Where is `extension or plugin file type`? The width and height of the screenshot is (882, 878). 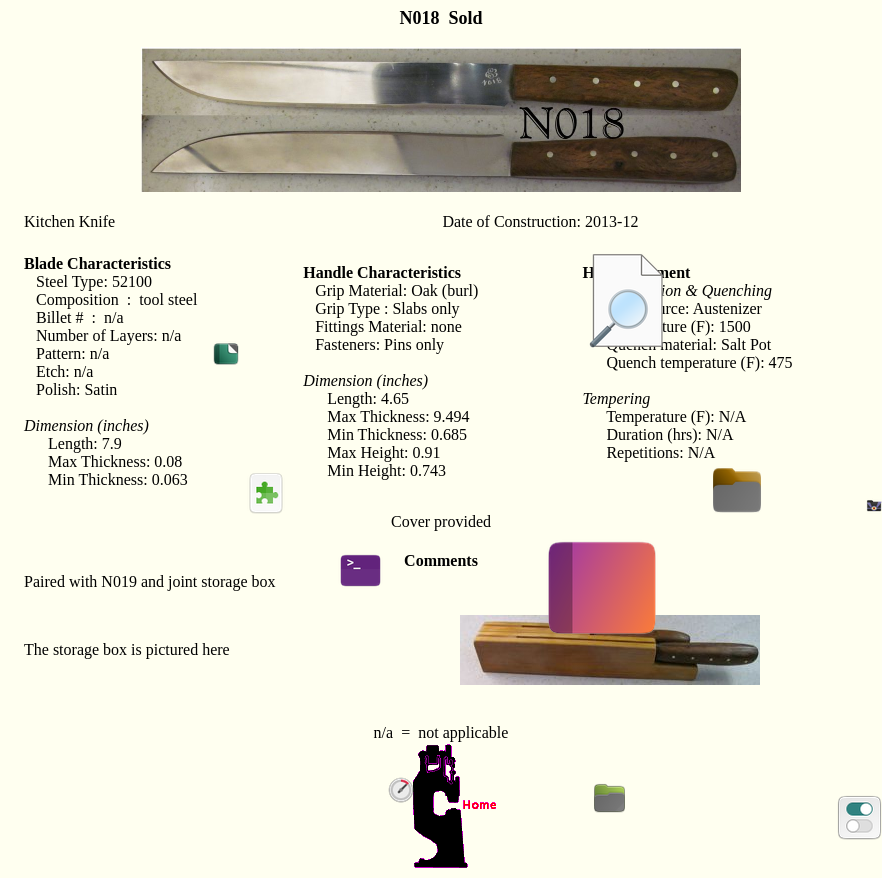 extension or plugin file type is located at coordinates (266, 493).